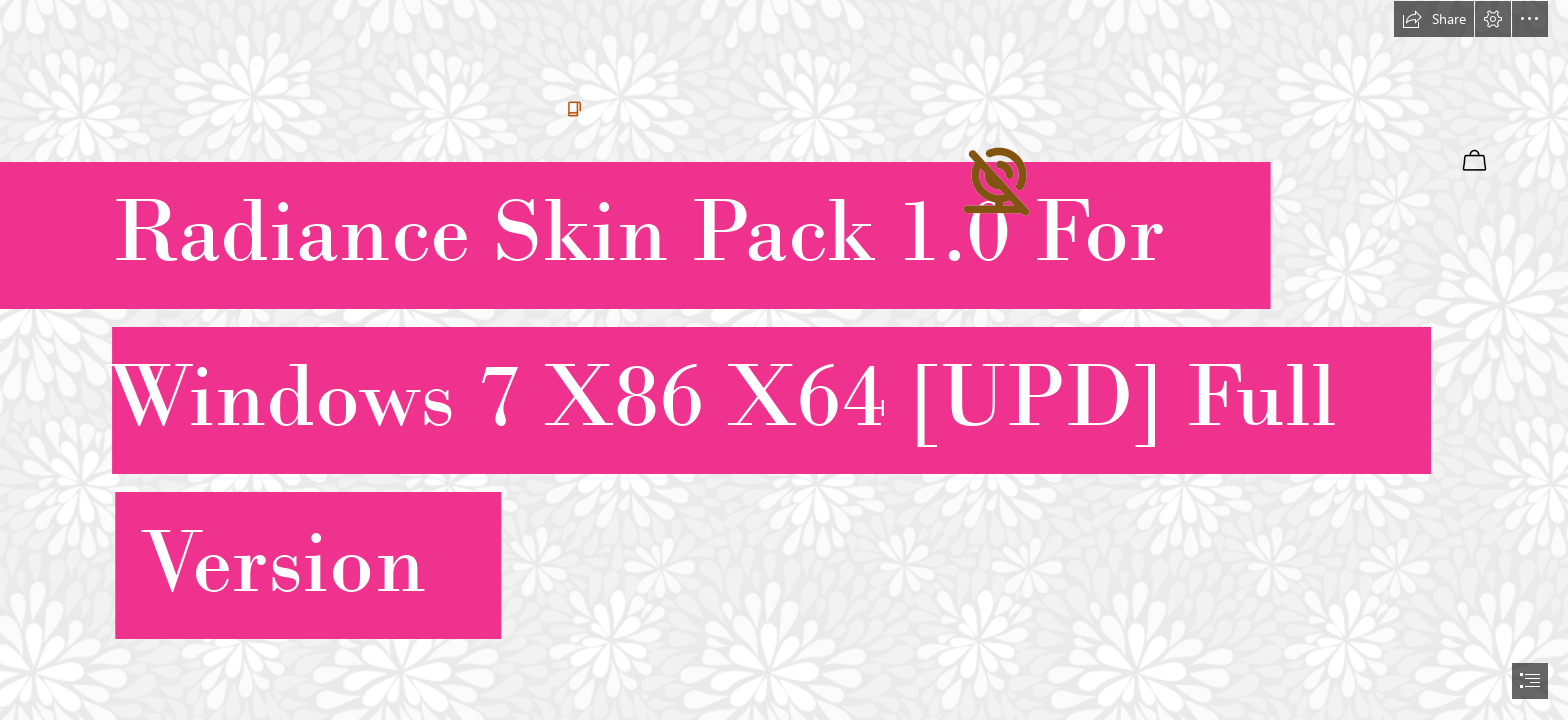 This screenshot has width=1568, height=720. I want to click on view your shopping bag, so click(1474, 161).